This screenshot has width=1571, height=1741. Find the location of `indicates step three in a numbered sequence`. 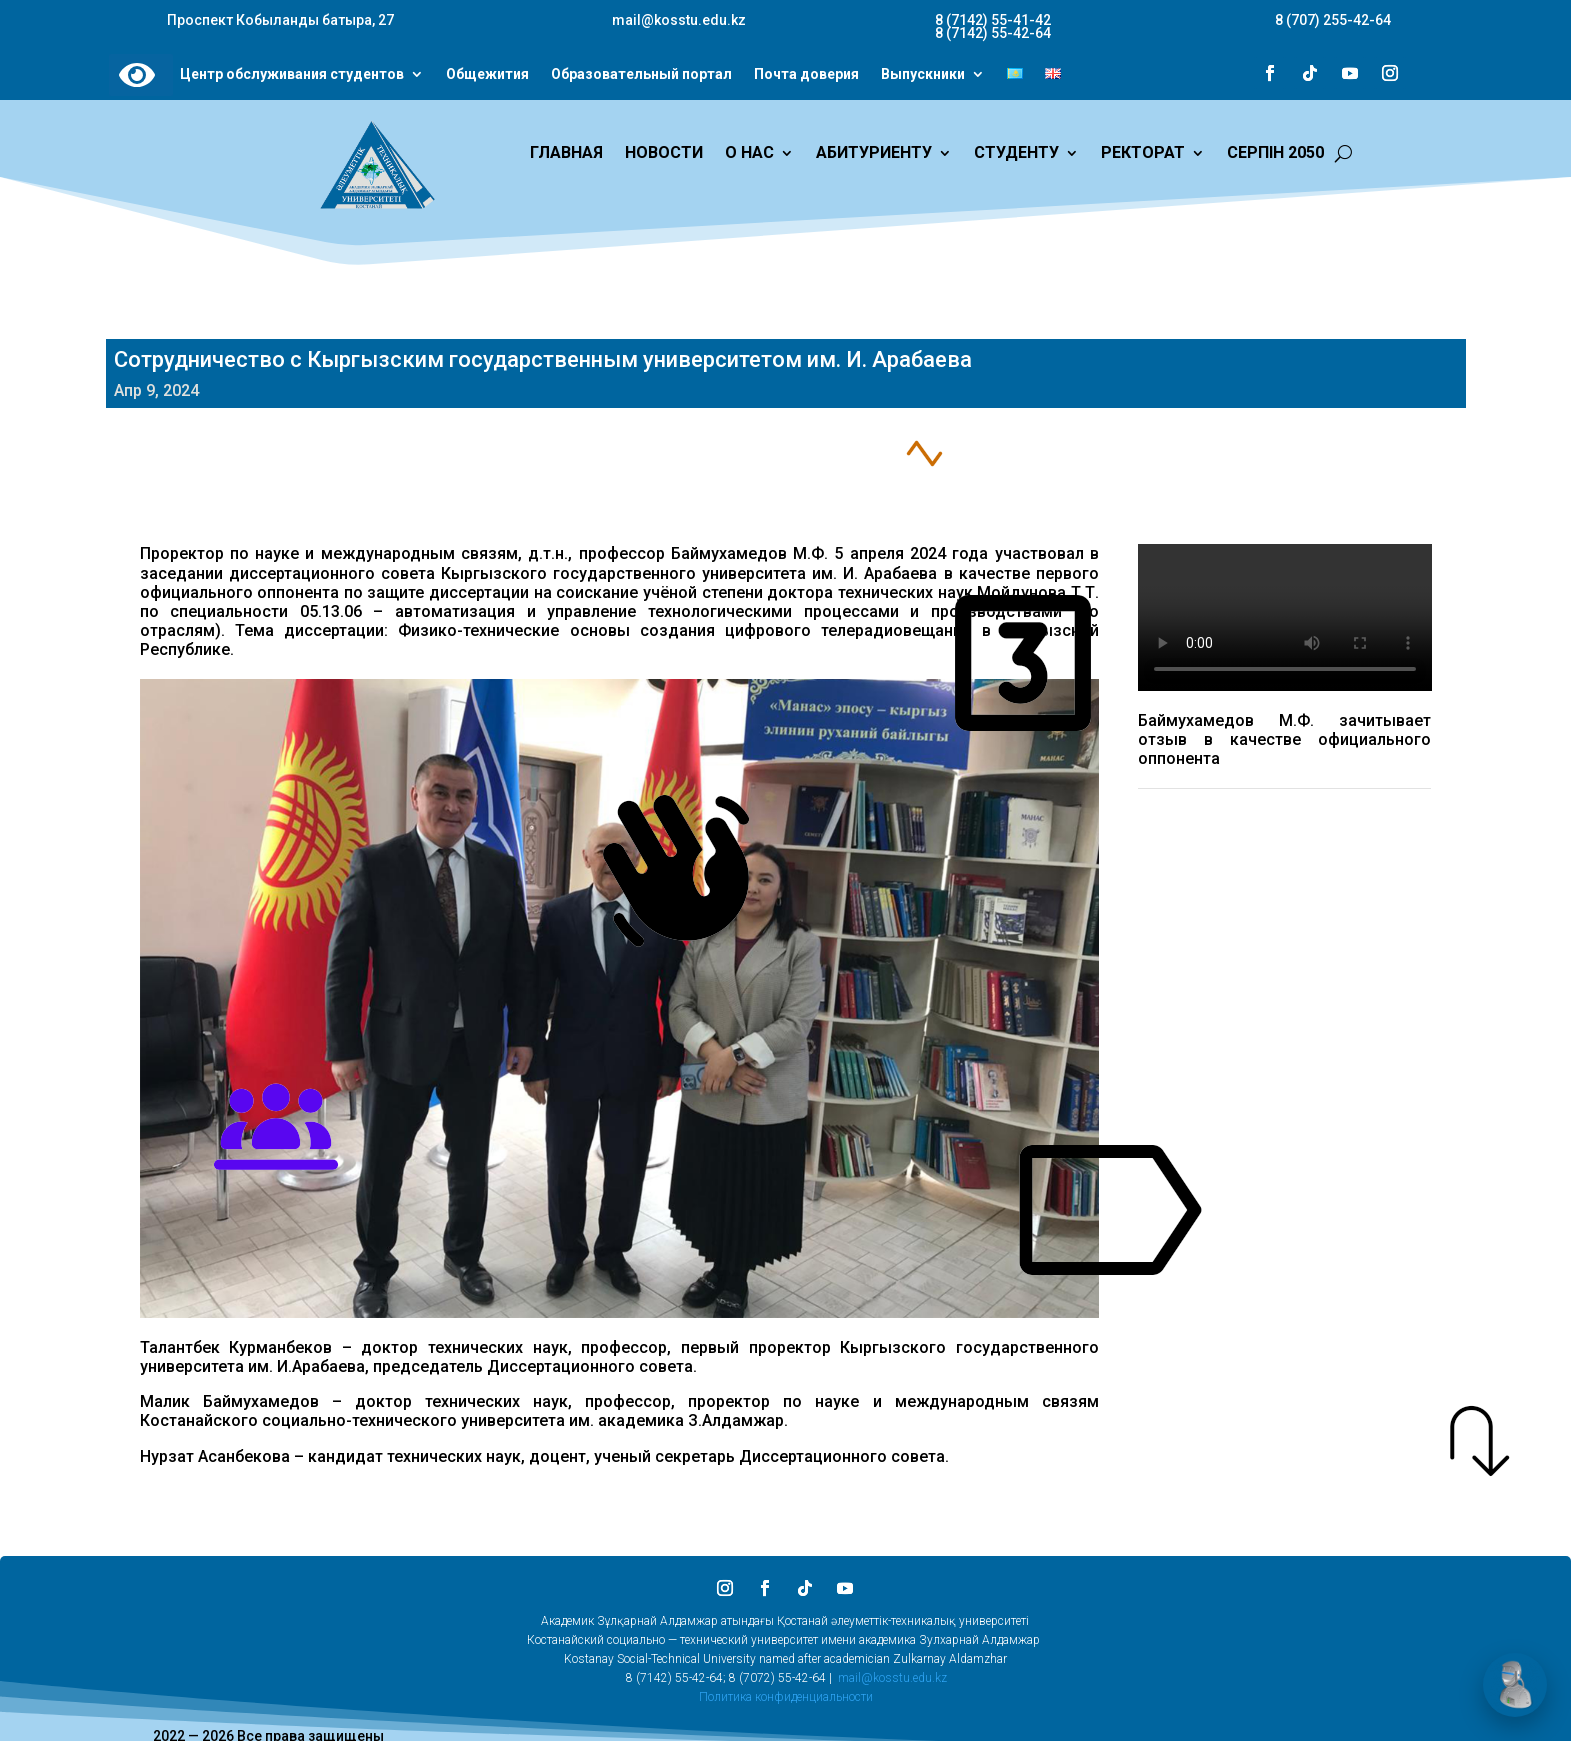

indicates step three in a numbered sequence is located at coordinates (1023, 663).